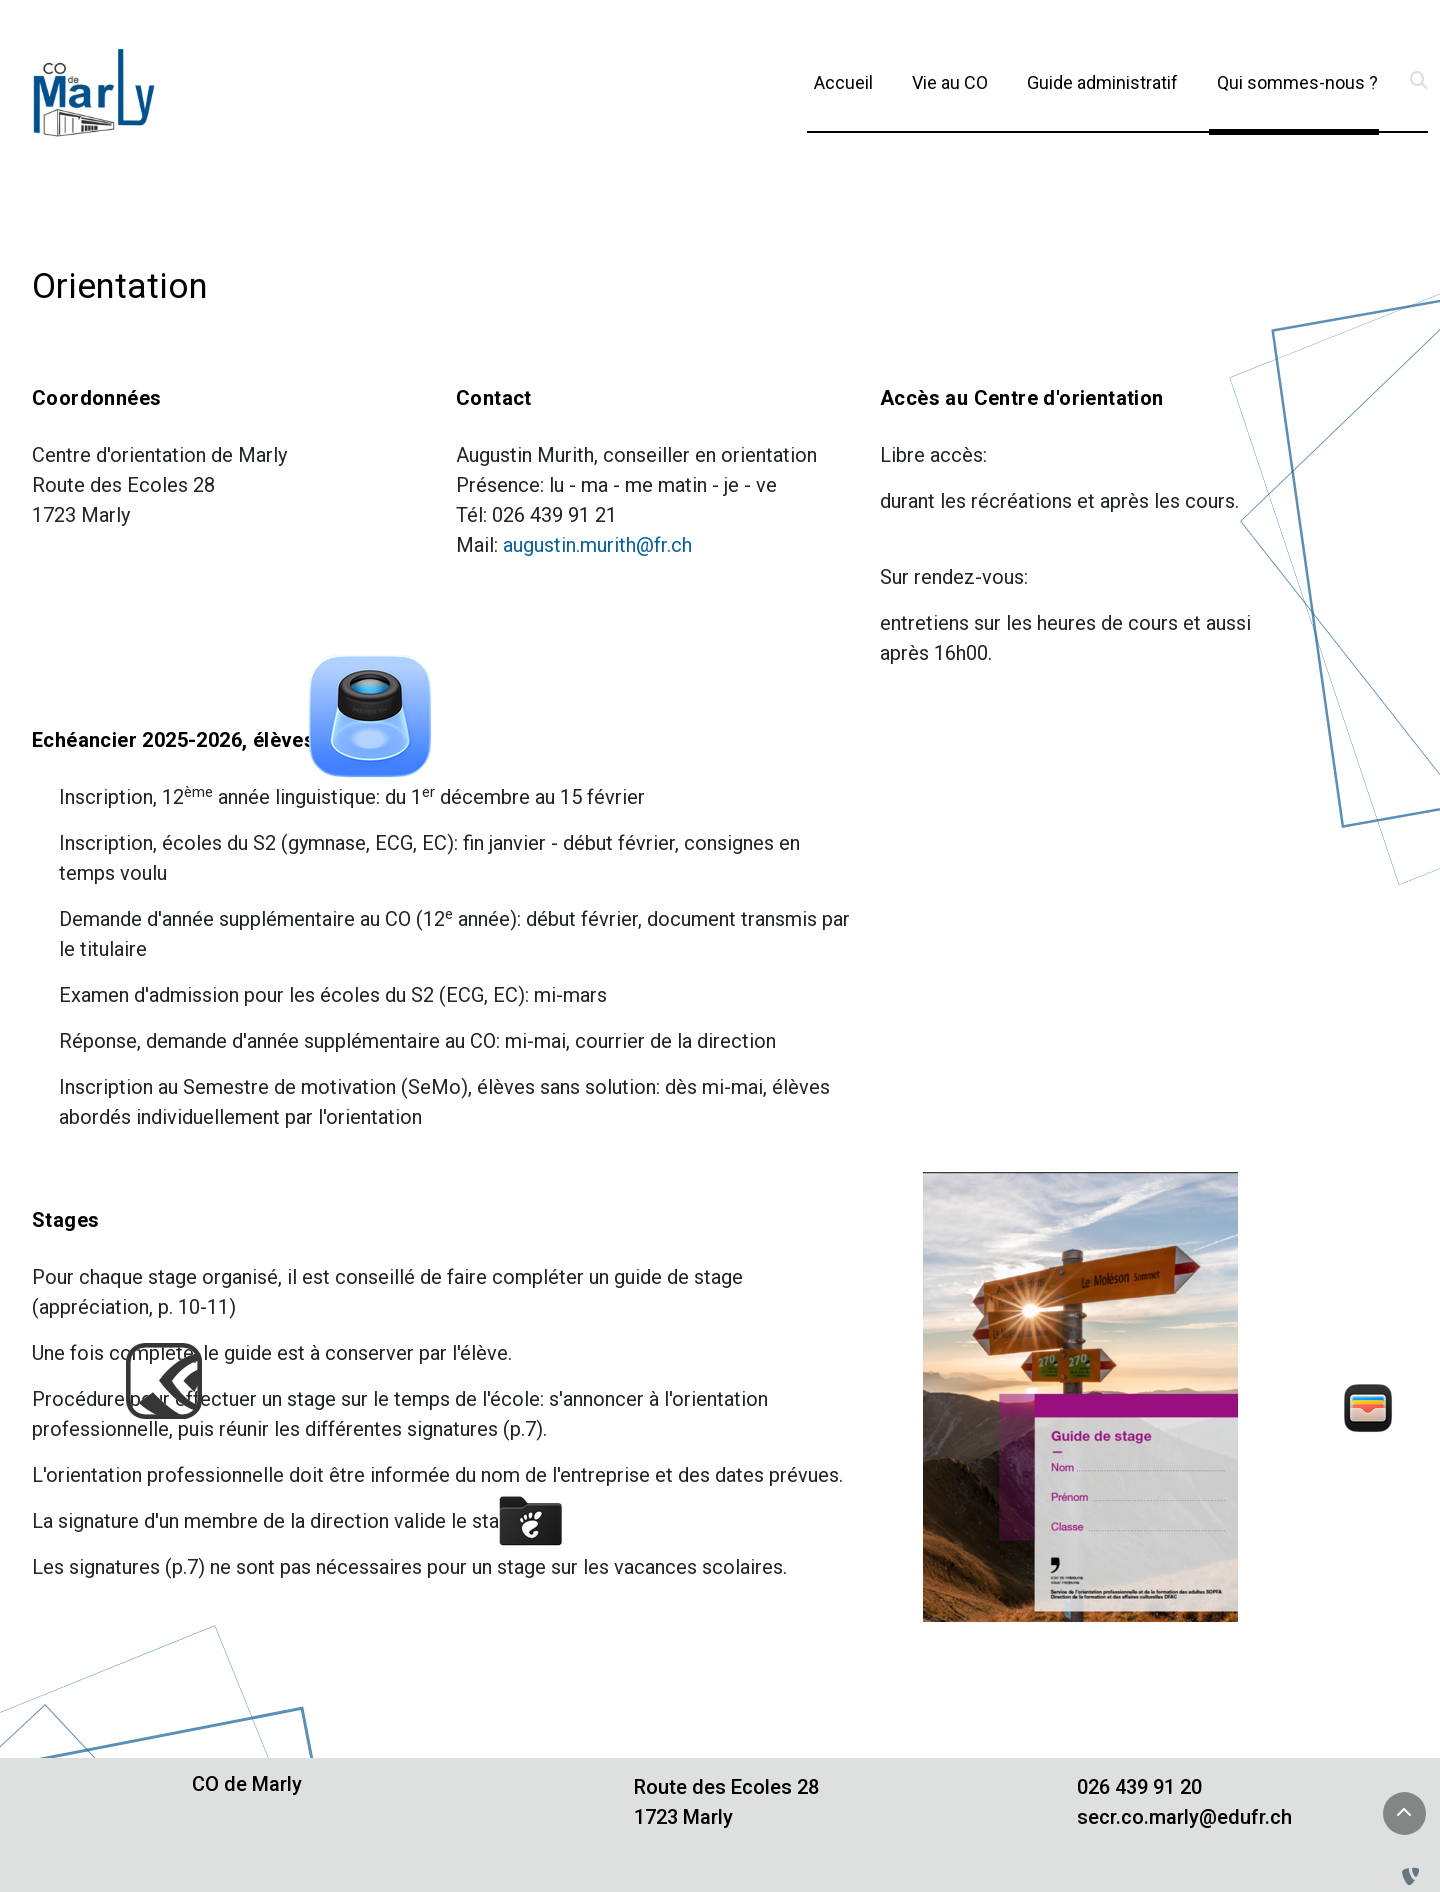  Describe the element at coordinates (530, 1522) in the screenshot. I see `open gnome-related files folder` at that location.